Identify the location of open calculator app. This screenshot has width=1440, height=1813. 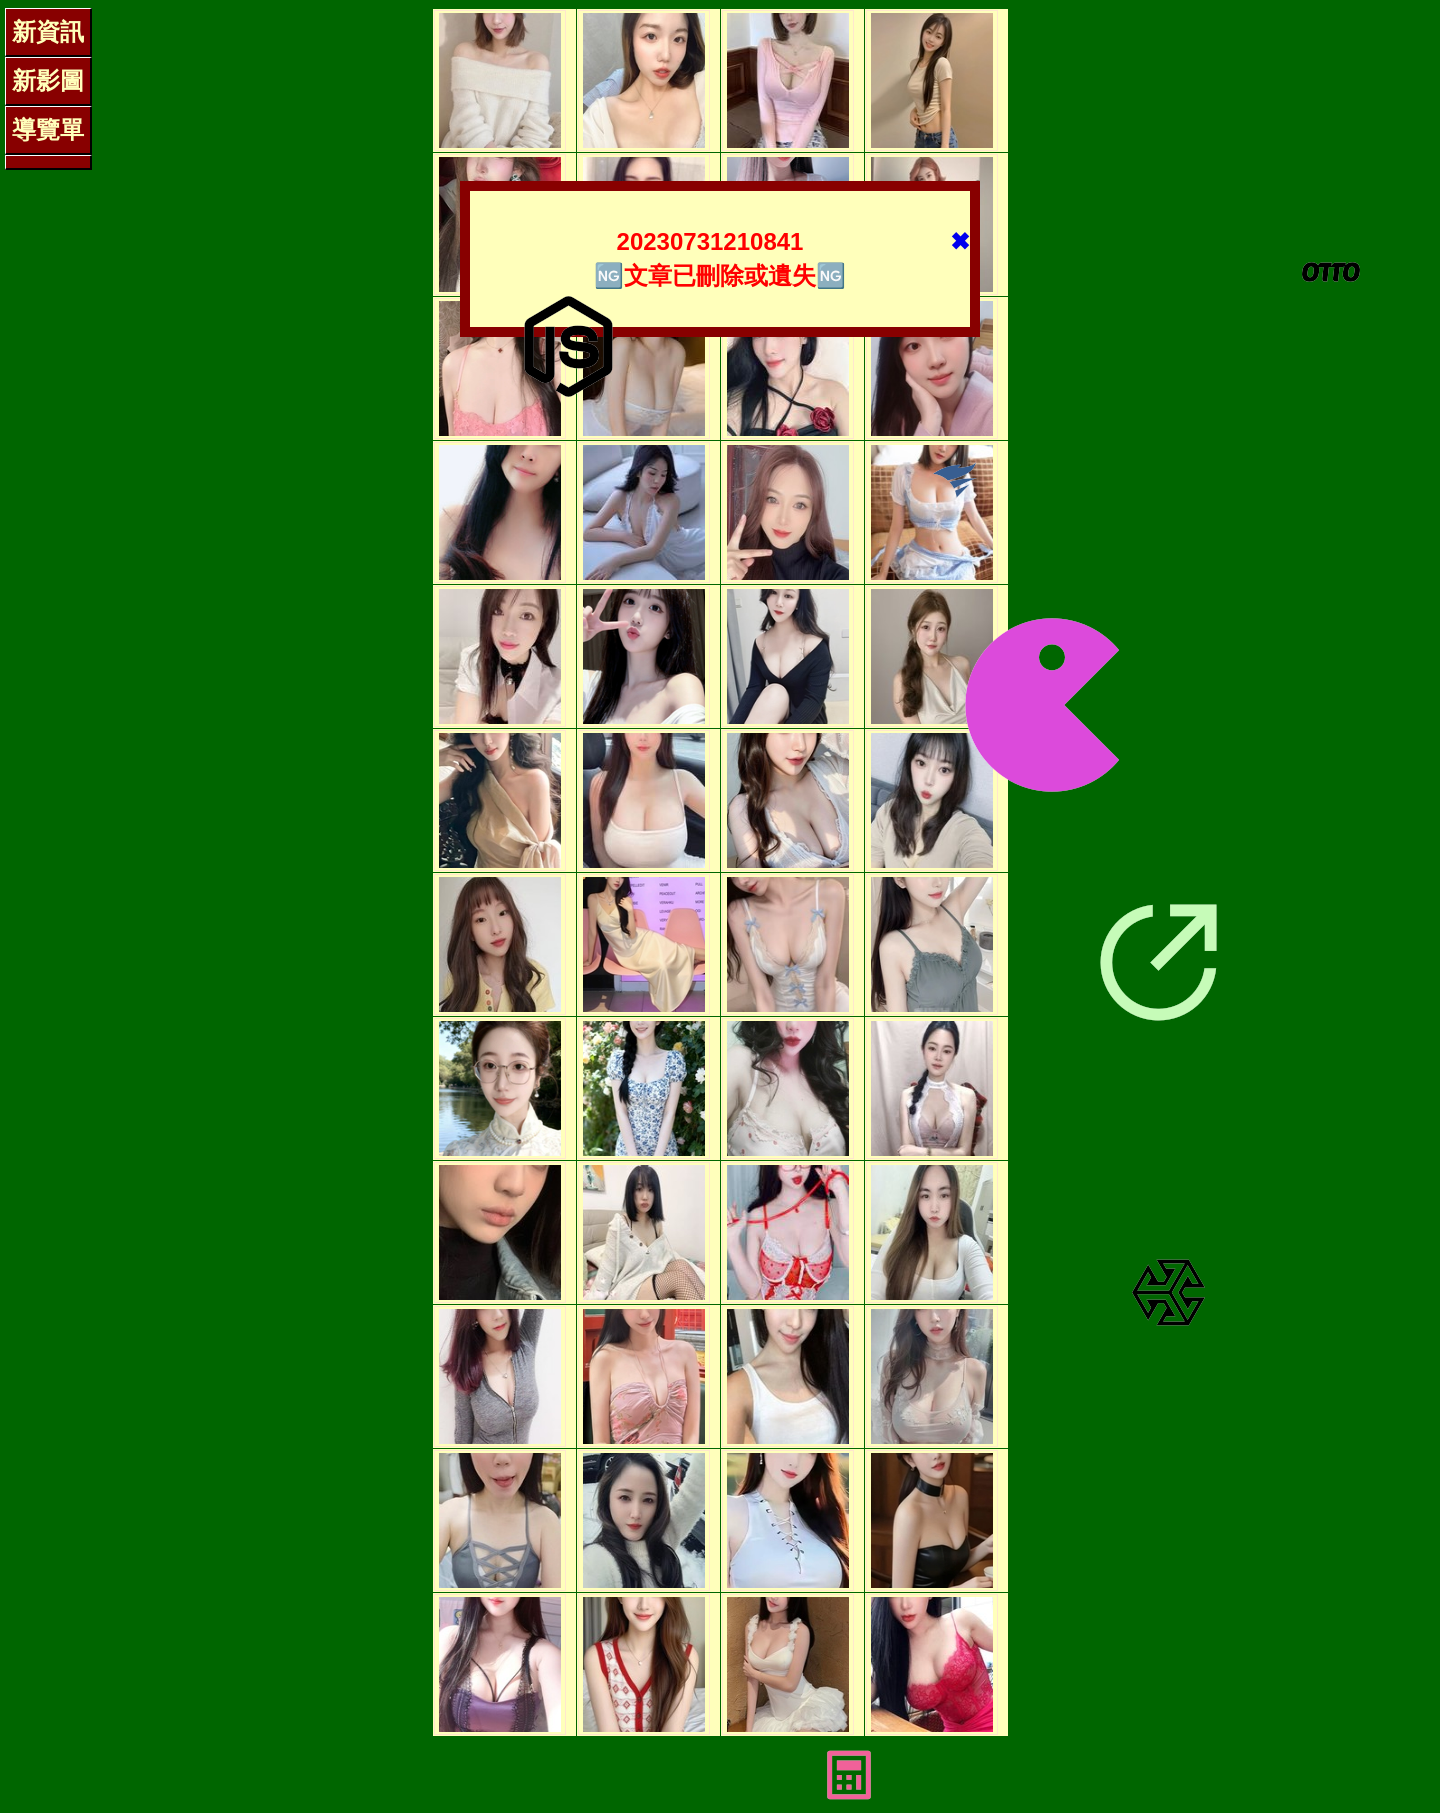
(849, 1775).